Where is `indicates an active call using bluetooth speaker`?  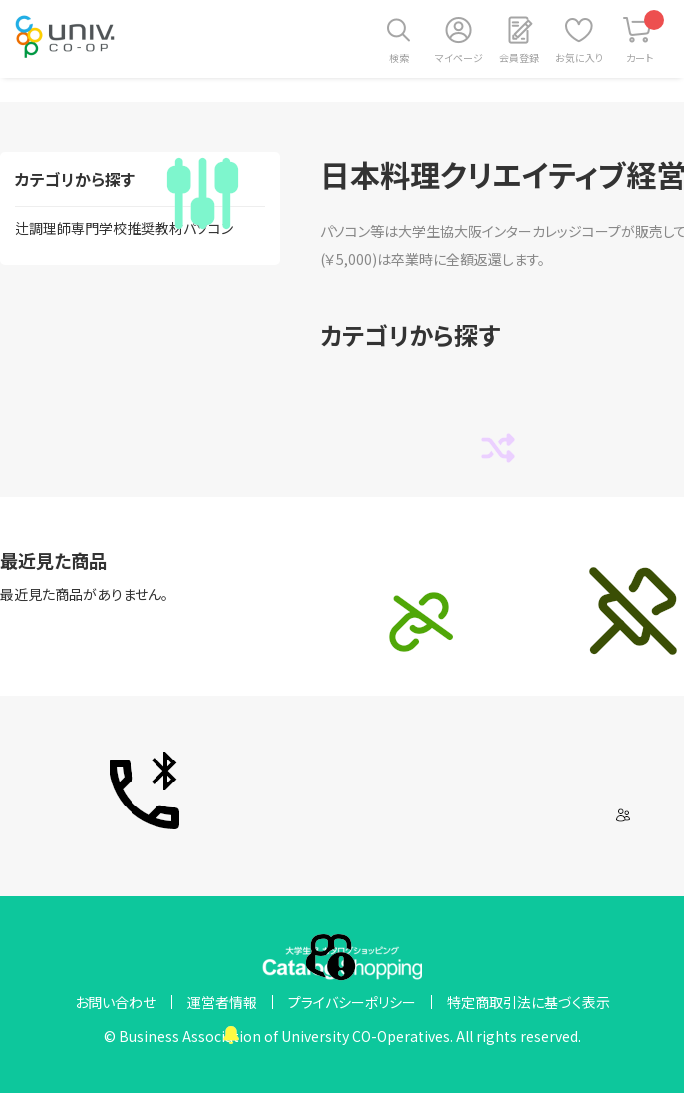
indicates an active call using bluetooth speaker is located at coordinates (144, 794).